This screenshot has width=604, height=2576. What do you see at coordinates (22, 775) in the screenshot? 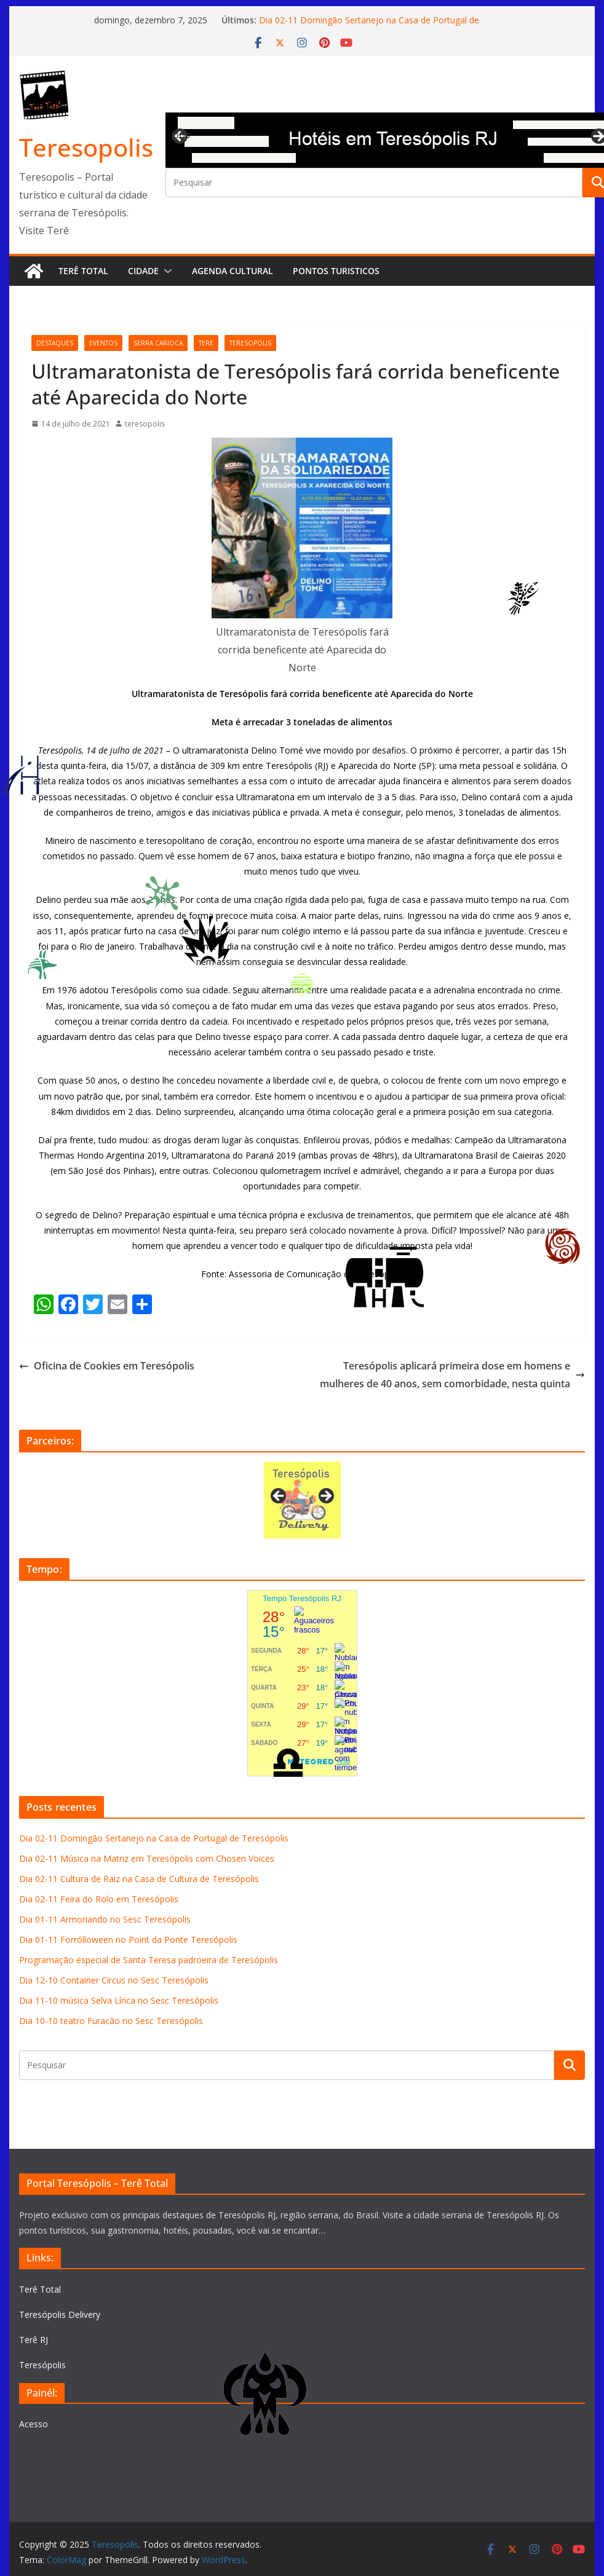
I see `indicates a successful rugby conversion kick` at bounding box center [22, 775].